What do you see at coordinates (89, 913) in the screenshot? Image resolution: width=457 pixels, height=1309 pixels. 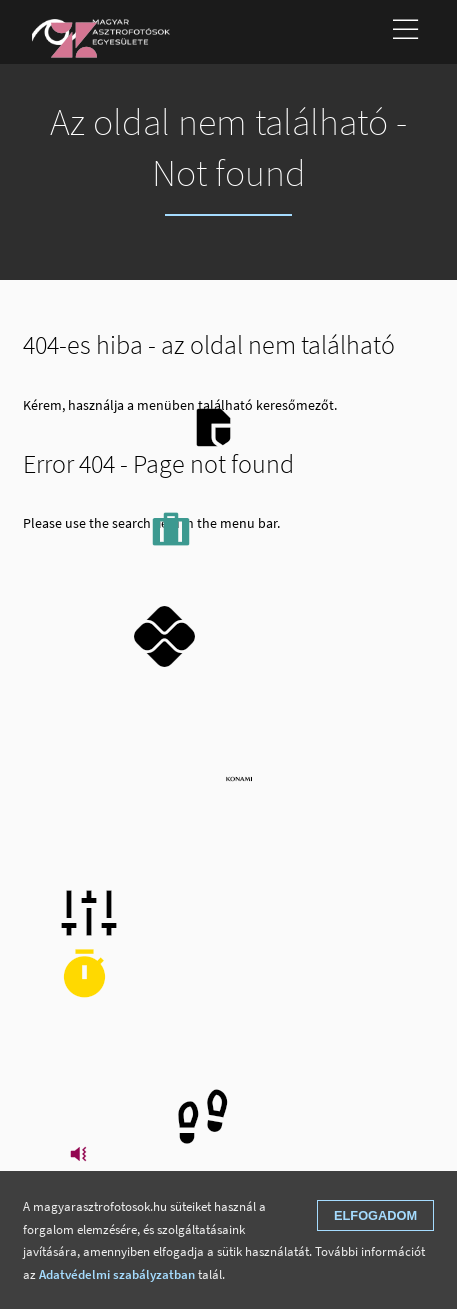 I see `access audio or sound settings` at bounding box center [89, 913].